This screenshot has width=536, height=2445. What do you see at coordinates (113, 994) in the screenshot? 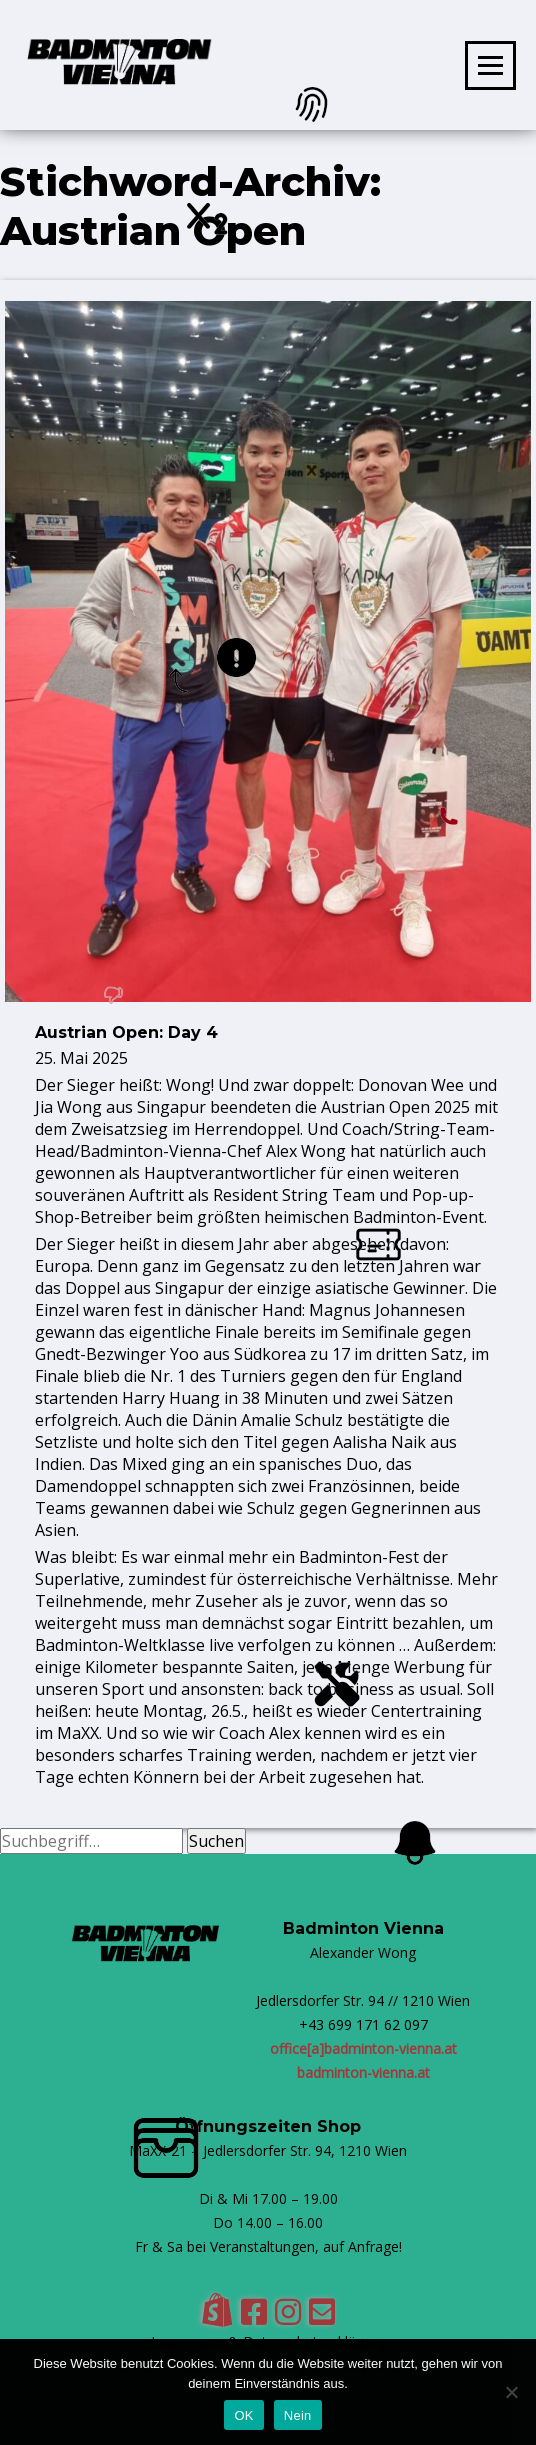
I see `dislike or downvote content` at bounding box center [113, 994].